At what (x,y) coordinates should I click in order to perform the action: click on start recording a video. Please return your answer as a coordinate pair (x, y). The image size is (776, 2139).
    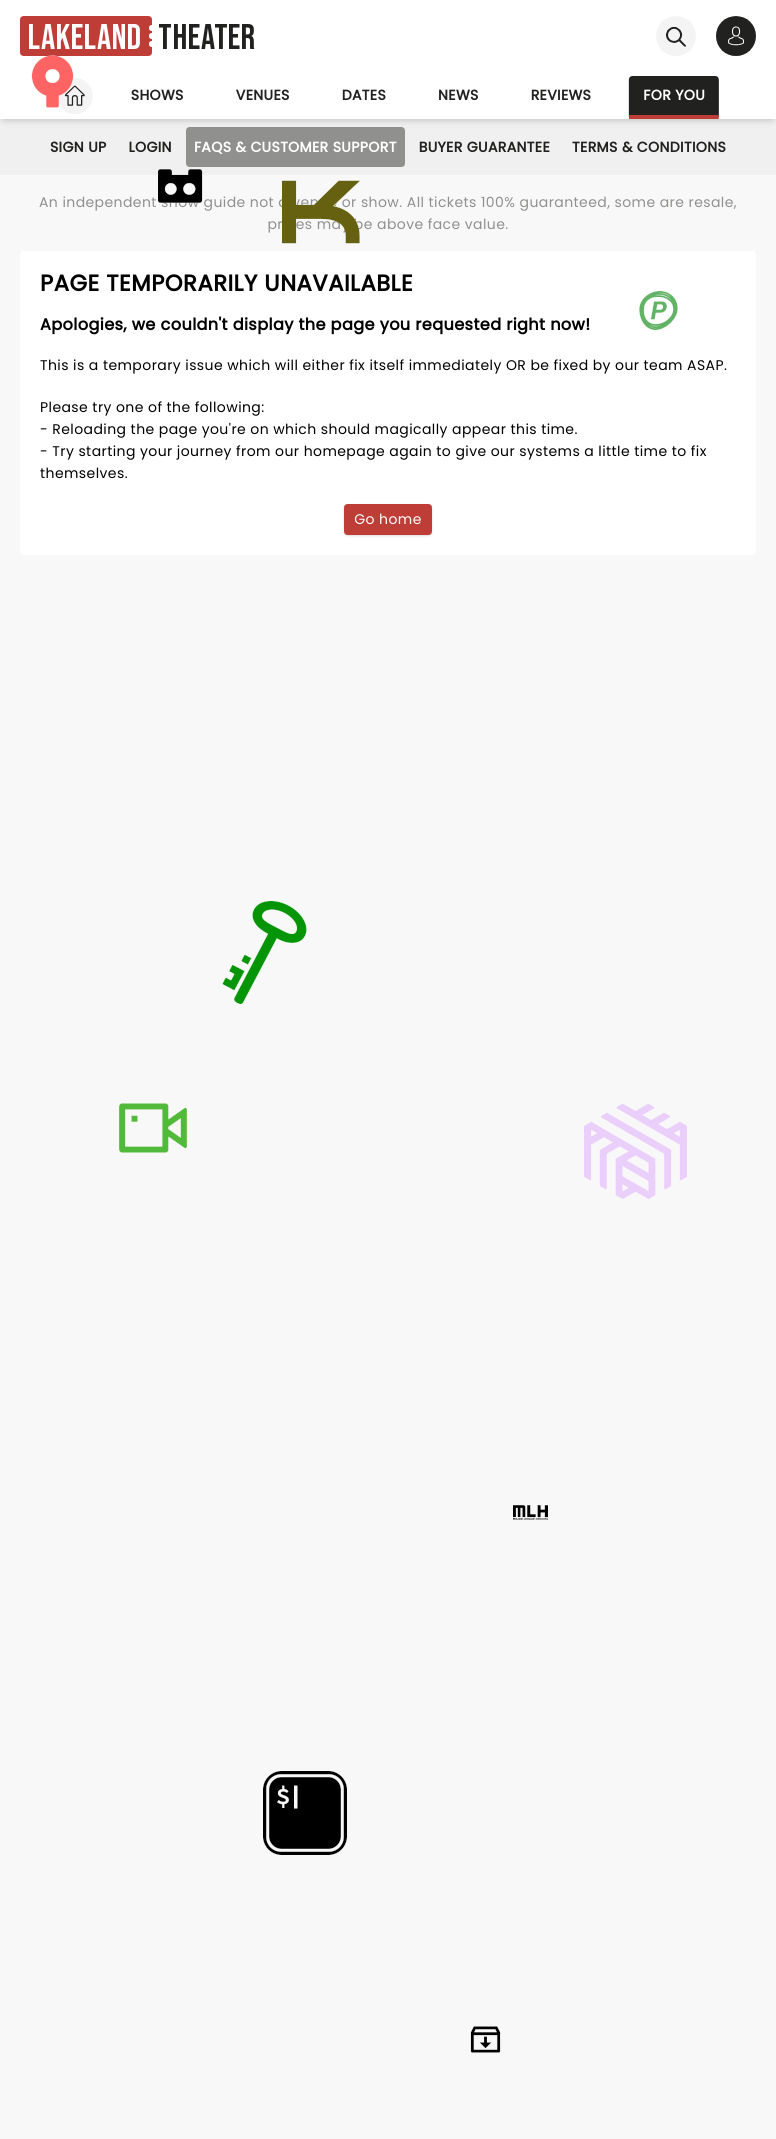
    Looking at the image, I should click on (153, 1128).